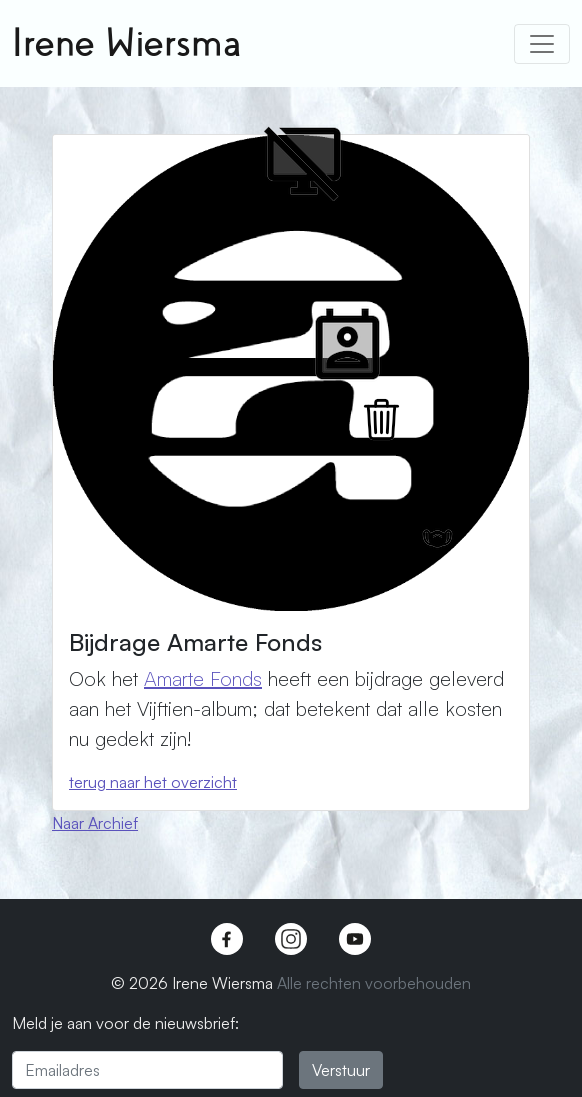 Image resolution: width=582 pixels, height=1097 pixels. Describe the element at coordinates (437, 538) in the screenshot. I see `indicates mask required or health safety guidelines` at that location.